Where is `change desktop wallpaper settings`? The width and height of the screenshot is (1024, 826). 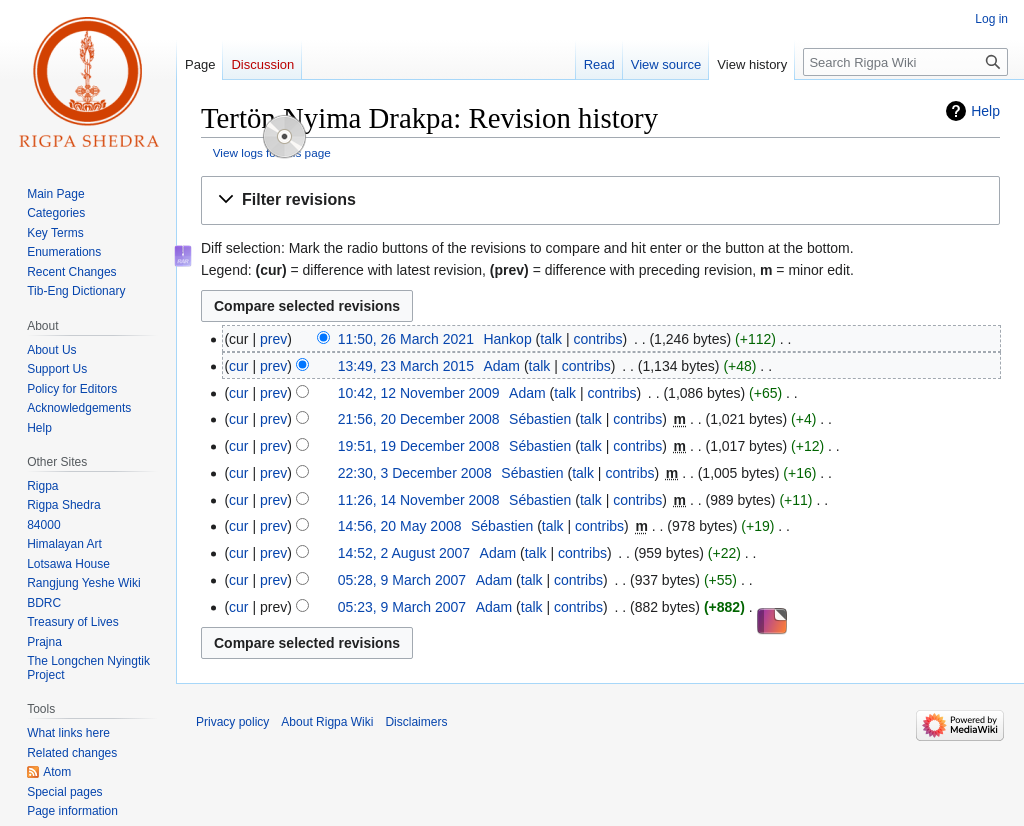
change desktop wallpaper settings is located at coordinates (772, 621).